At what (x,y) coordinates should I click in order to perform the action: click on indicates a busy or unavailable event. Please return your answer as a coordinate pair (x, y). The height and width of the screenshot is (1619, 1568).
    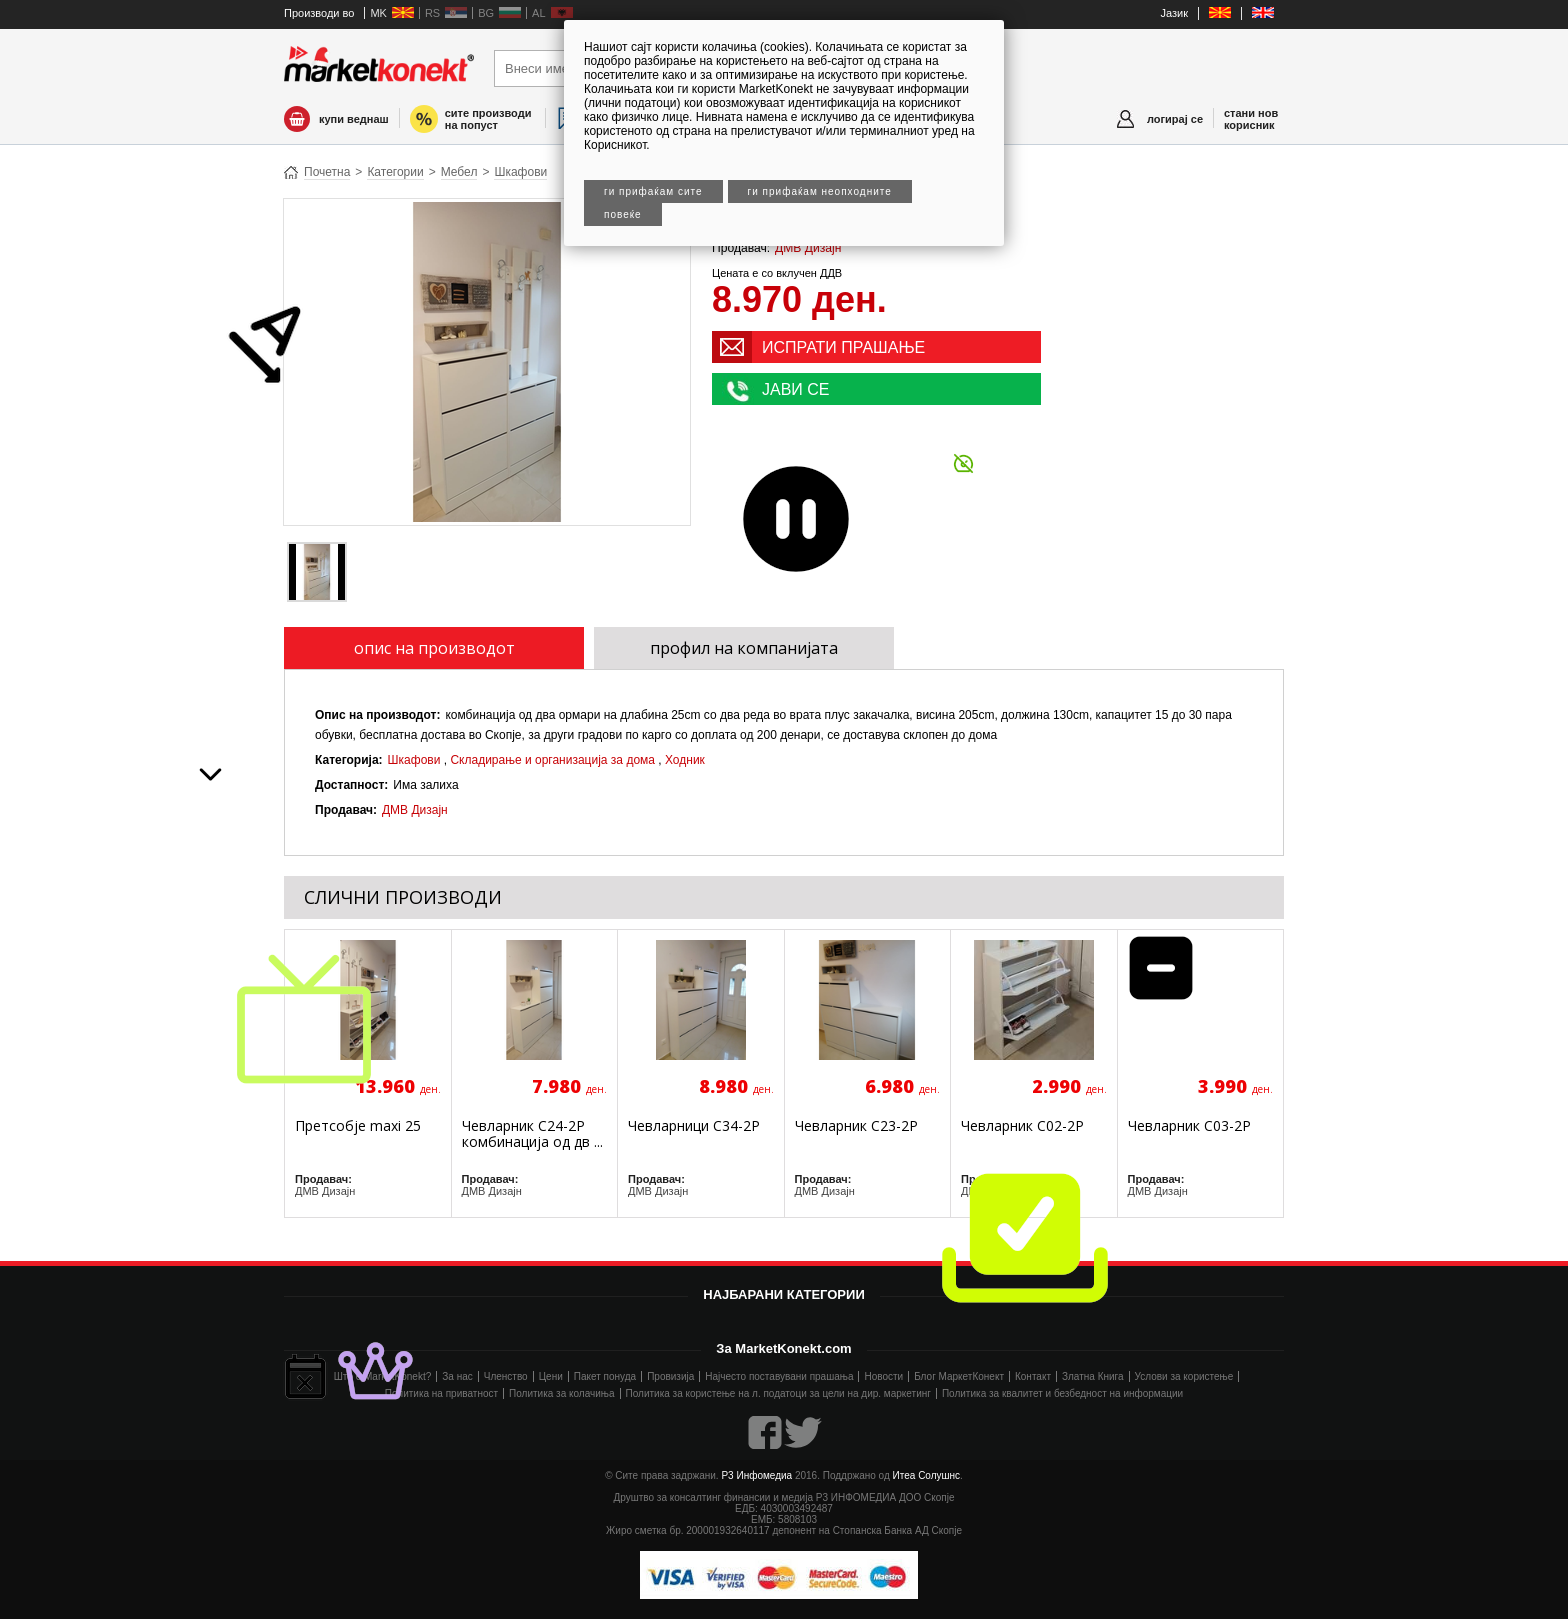
    Looking at the image, I should click on (305, 1378).